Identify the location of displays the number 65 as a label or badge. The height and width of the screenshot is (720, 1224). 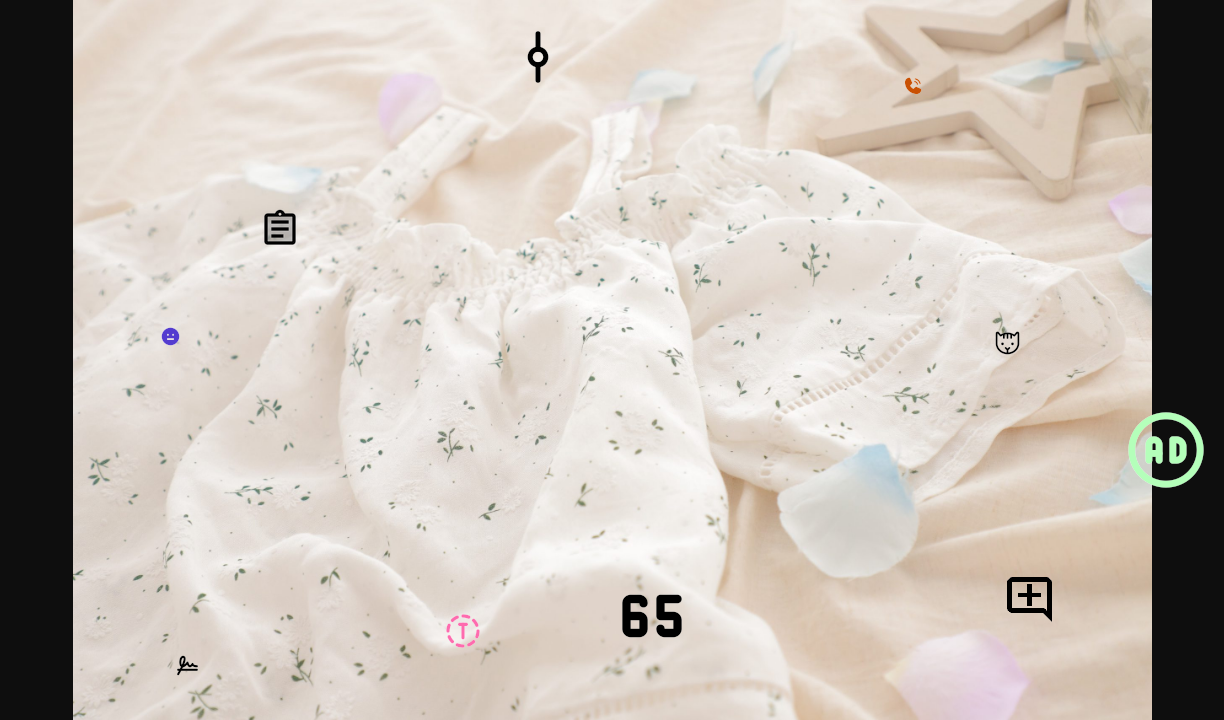
(652, 616).